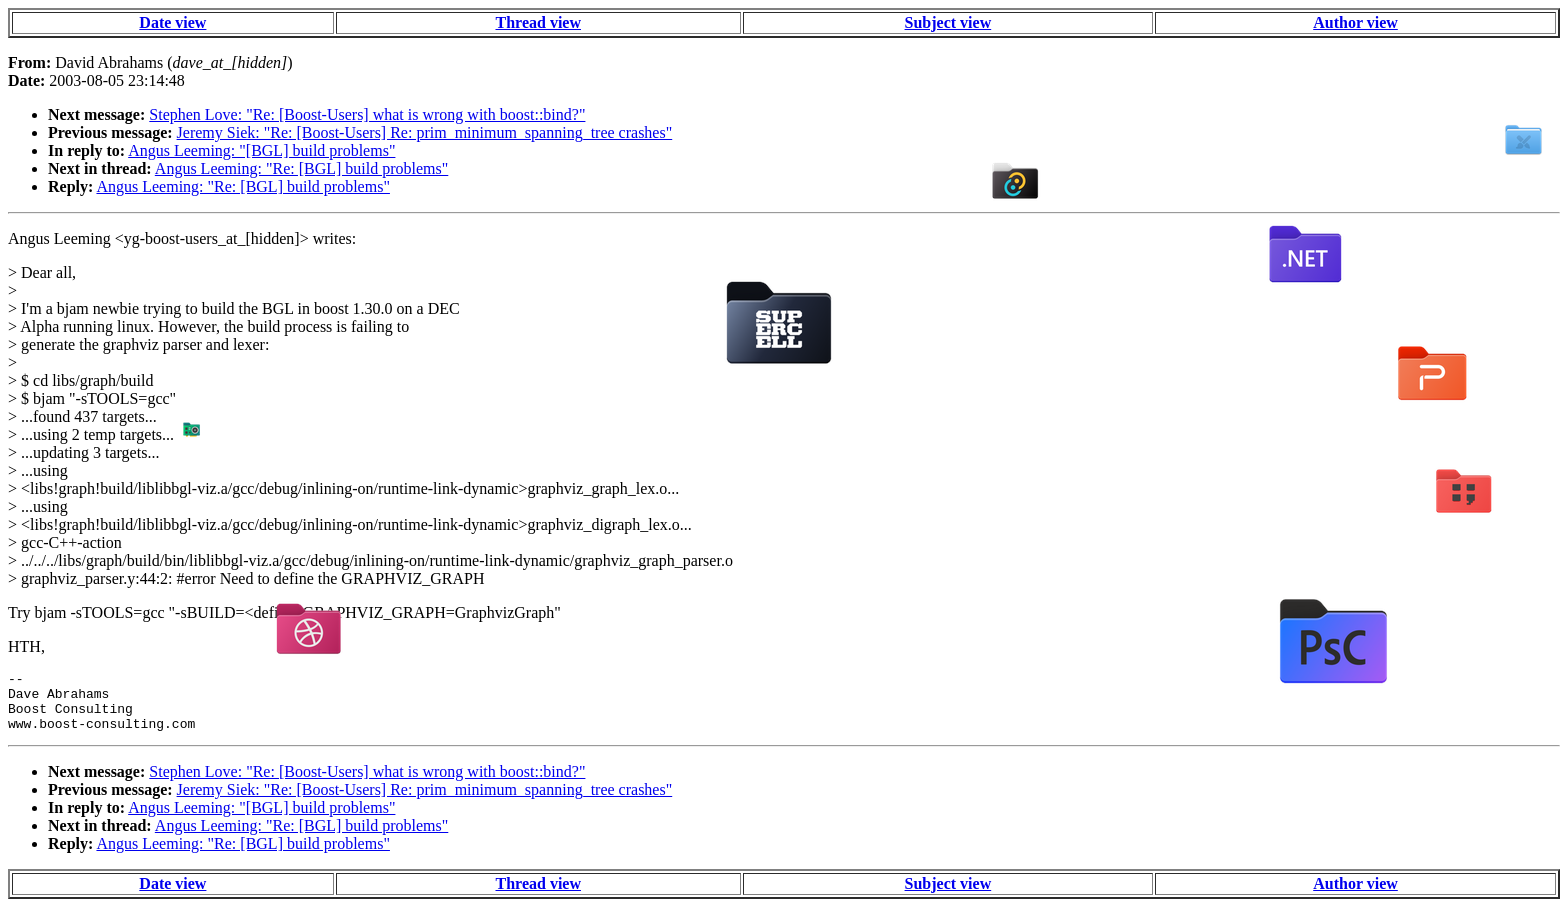  Describe the element at coordinates (1015, 182) in the screenshot. I see `open tauri project folder` at that location.